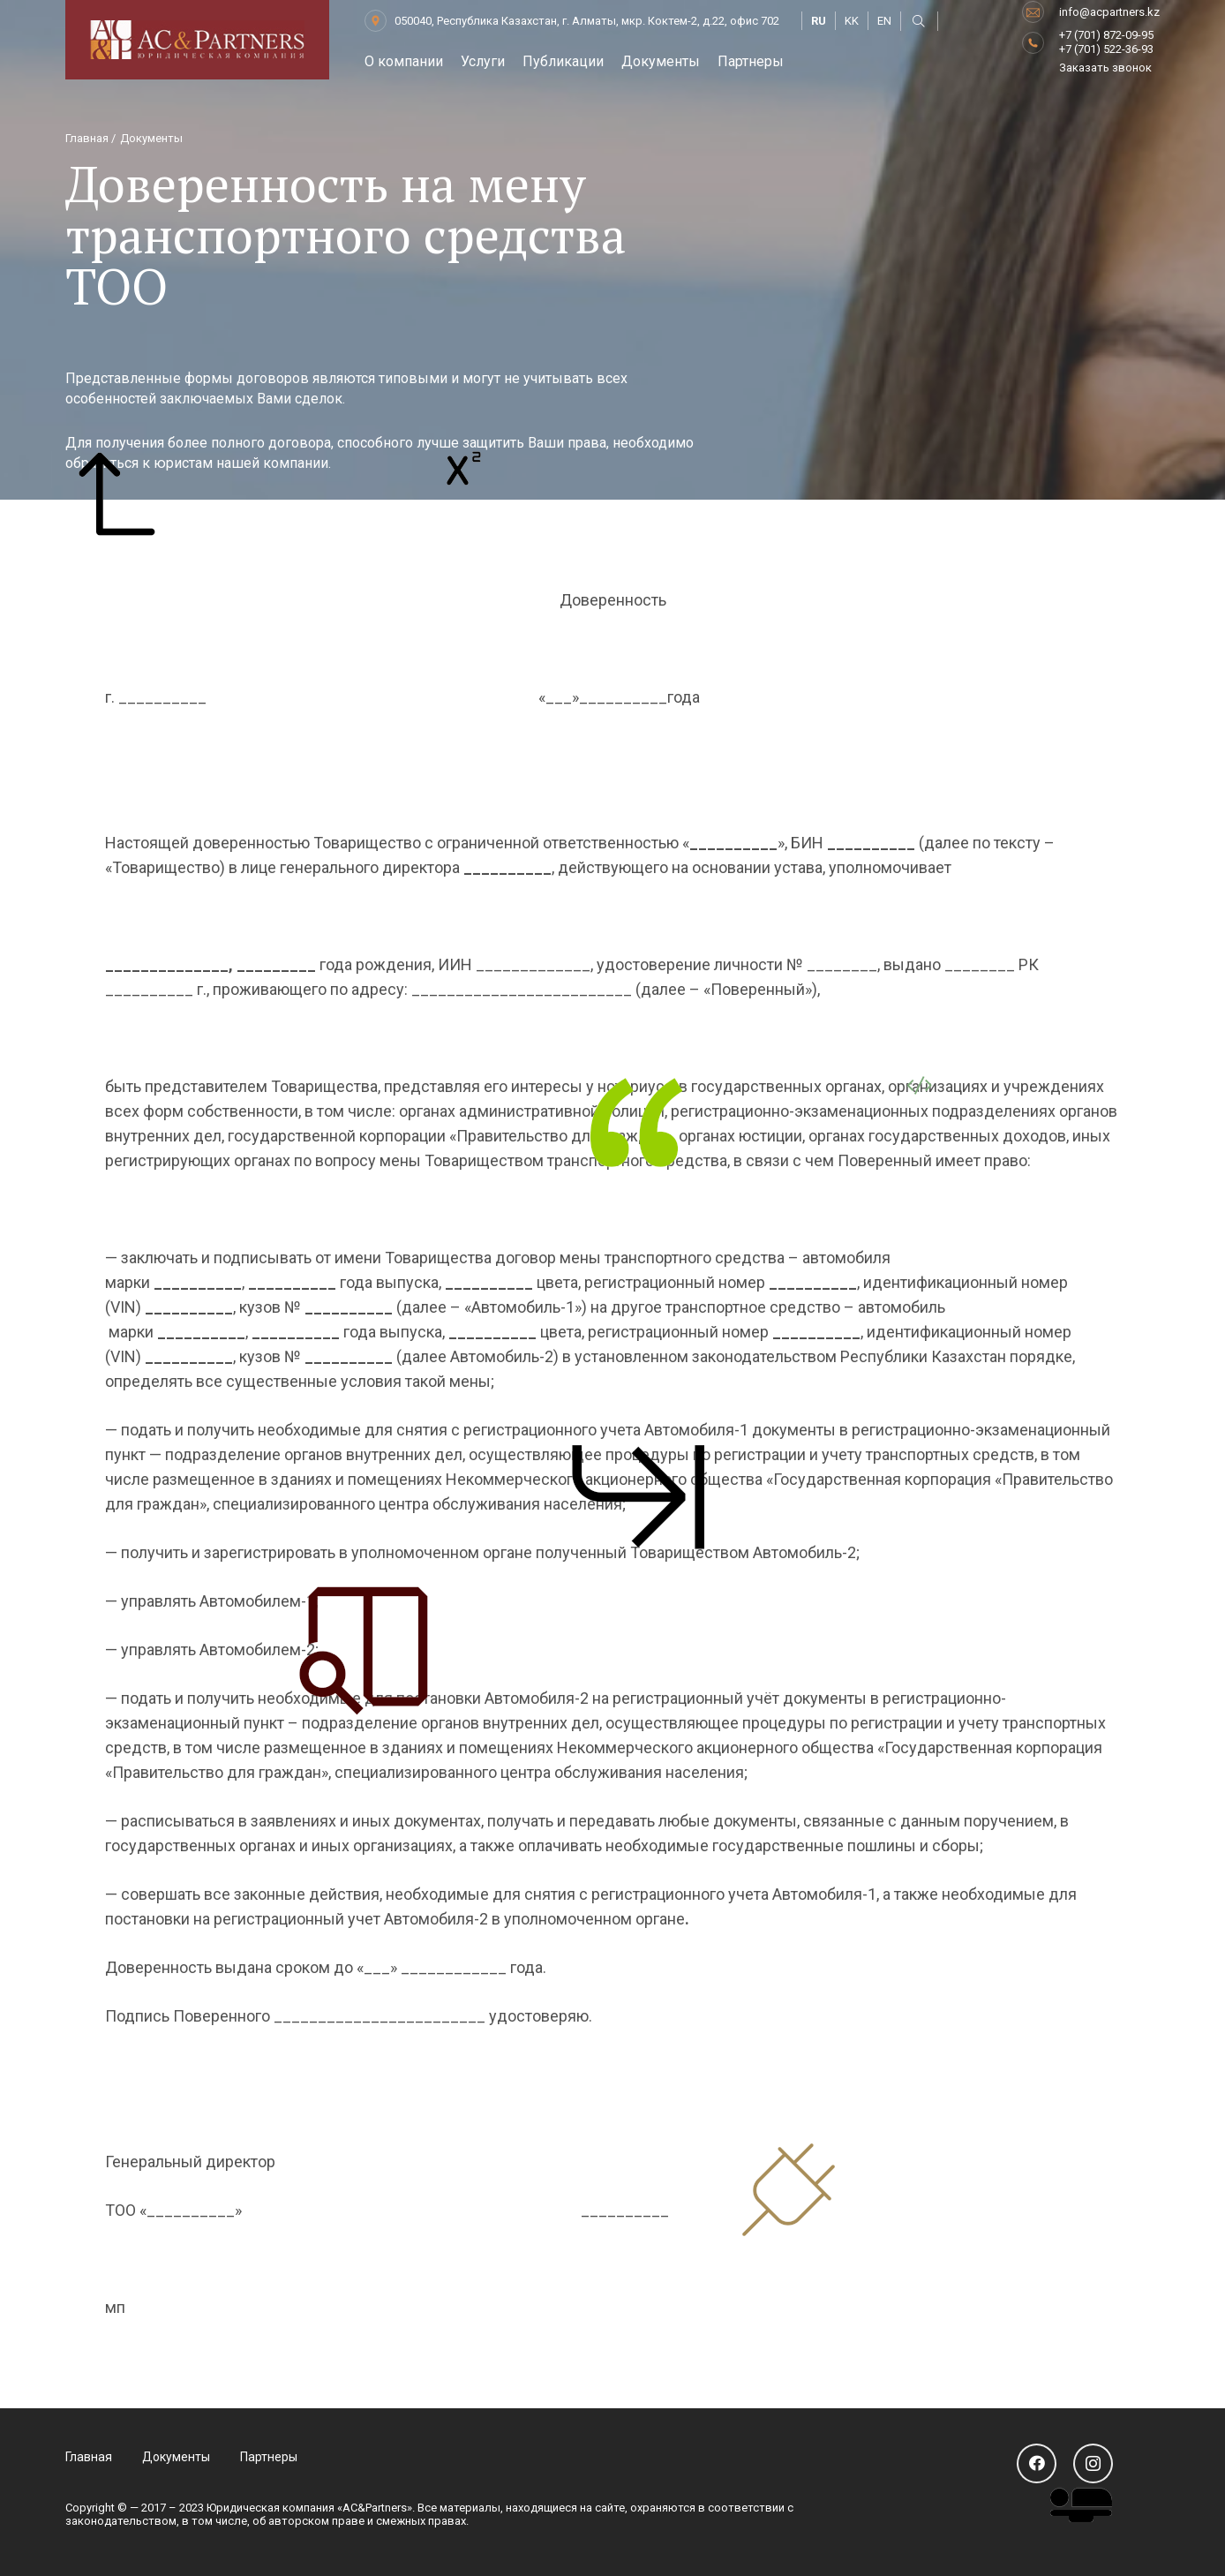 The height and width of the screenshot is (2576, 1225). What do you see at coordinates (116, 493) in the screenshot?
I see `go back and up to previous level` at bounding box center [116, 493].